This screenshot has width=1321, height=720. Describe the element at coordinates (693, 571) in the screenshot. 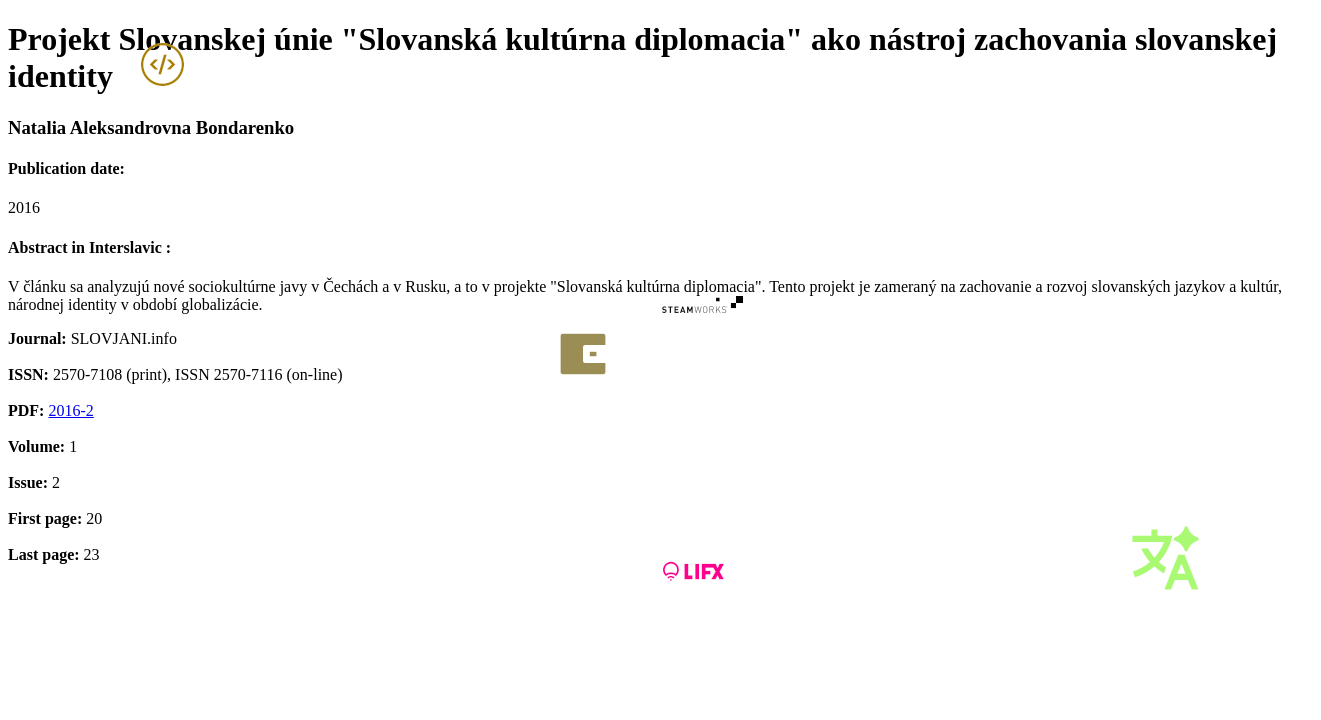

I see `open the LIFX smart lighting app` at that location.